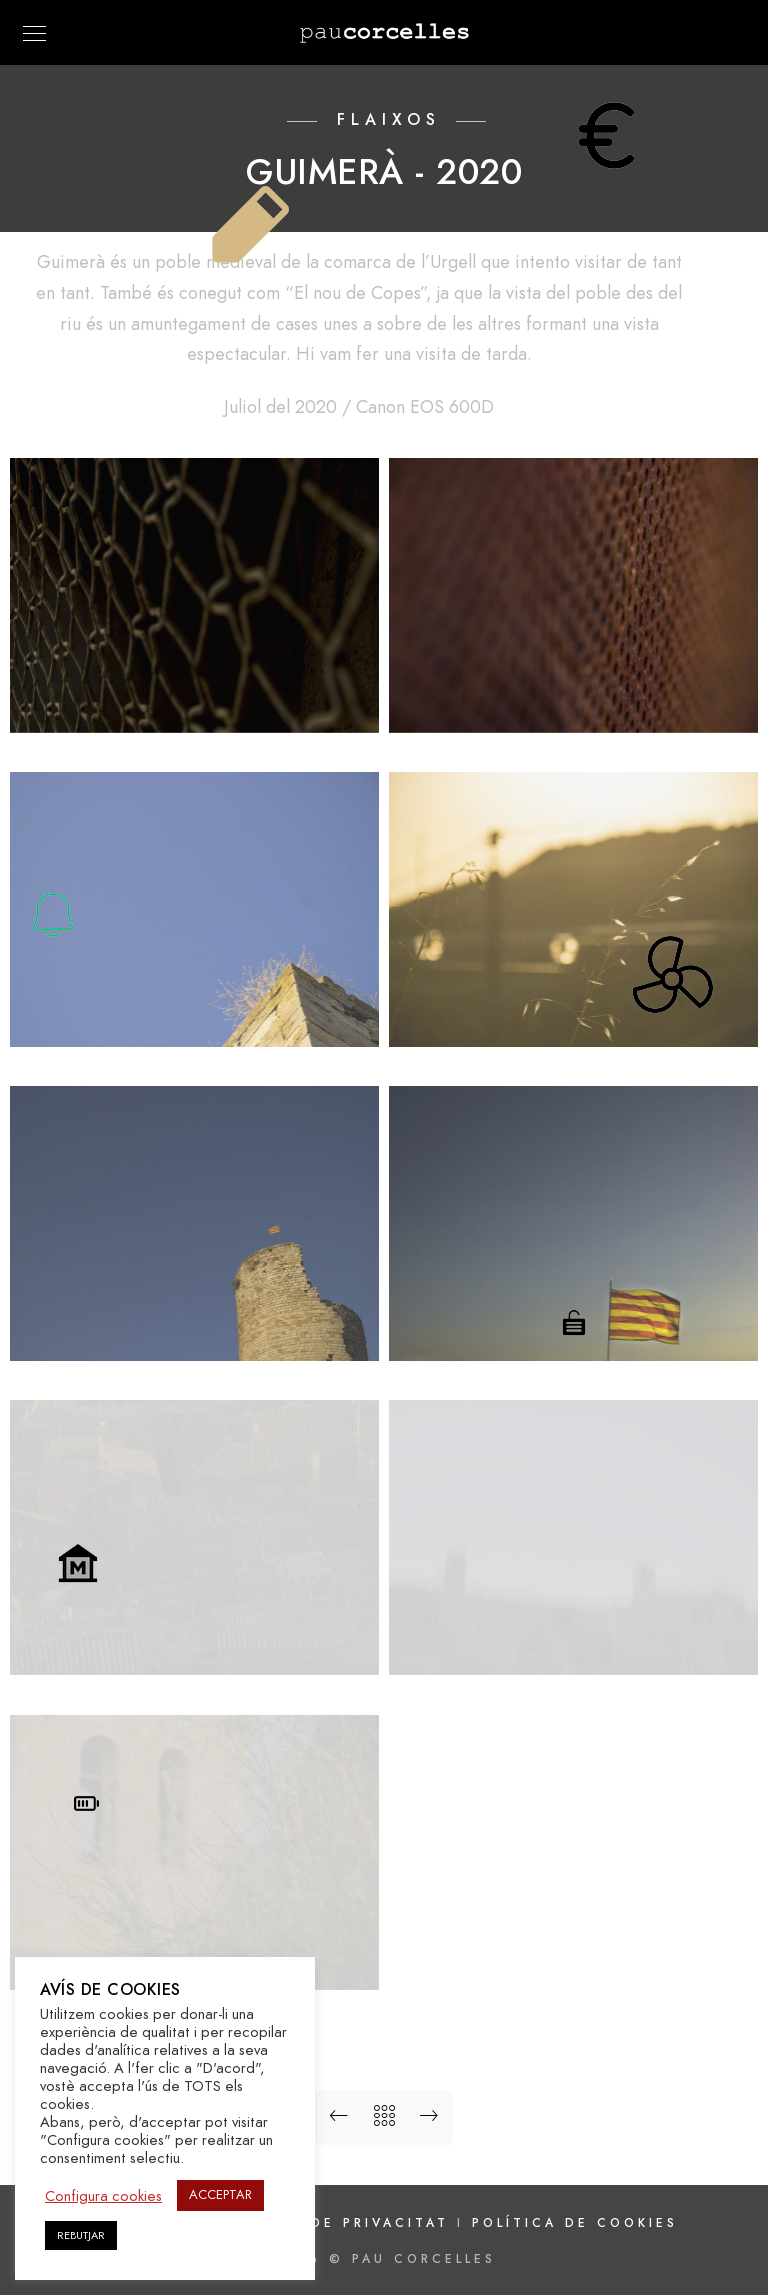 The height and width of the screenshot is (2295, 768). Describe the element at coordinates (78, 1563) in the screenshot. I see `view nearby museums on the map` at that location.